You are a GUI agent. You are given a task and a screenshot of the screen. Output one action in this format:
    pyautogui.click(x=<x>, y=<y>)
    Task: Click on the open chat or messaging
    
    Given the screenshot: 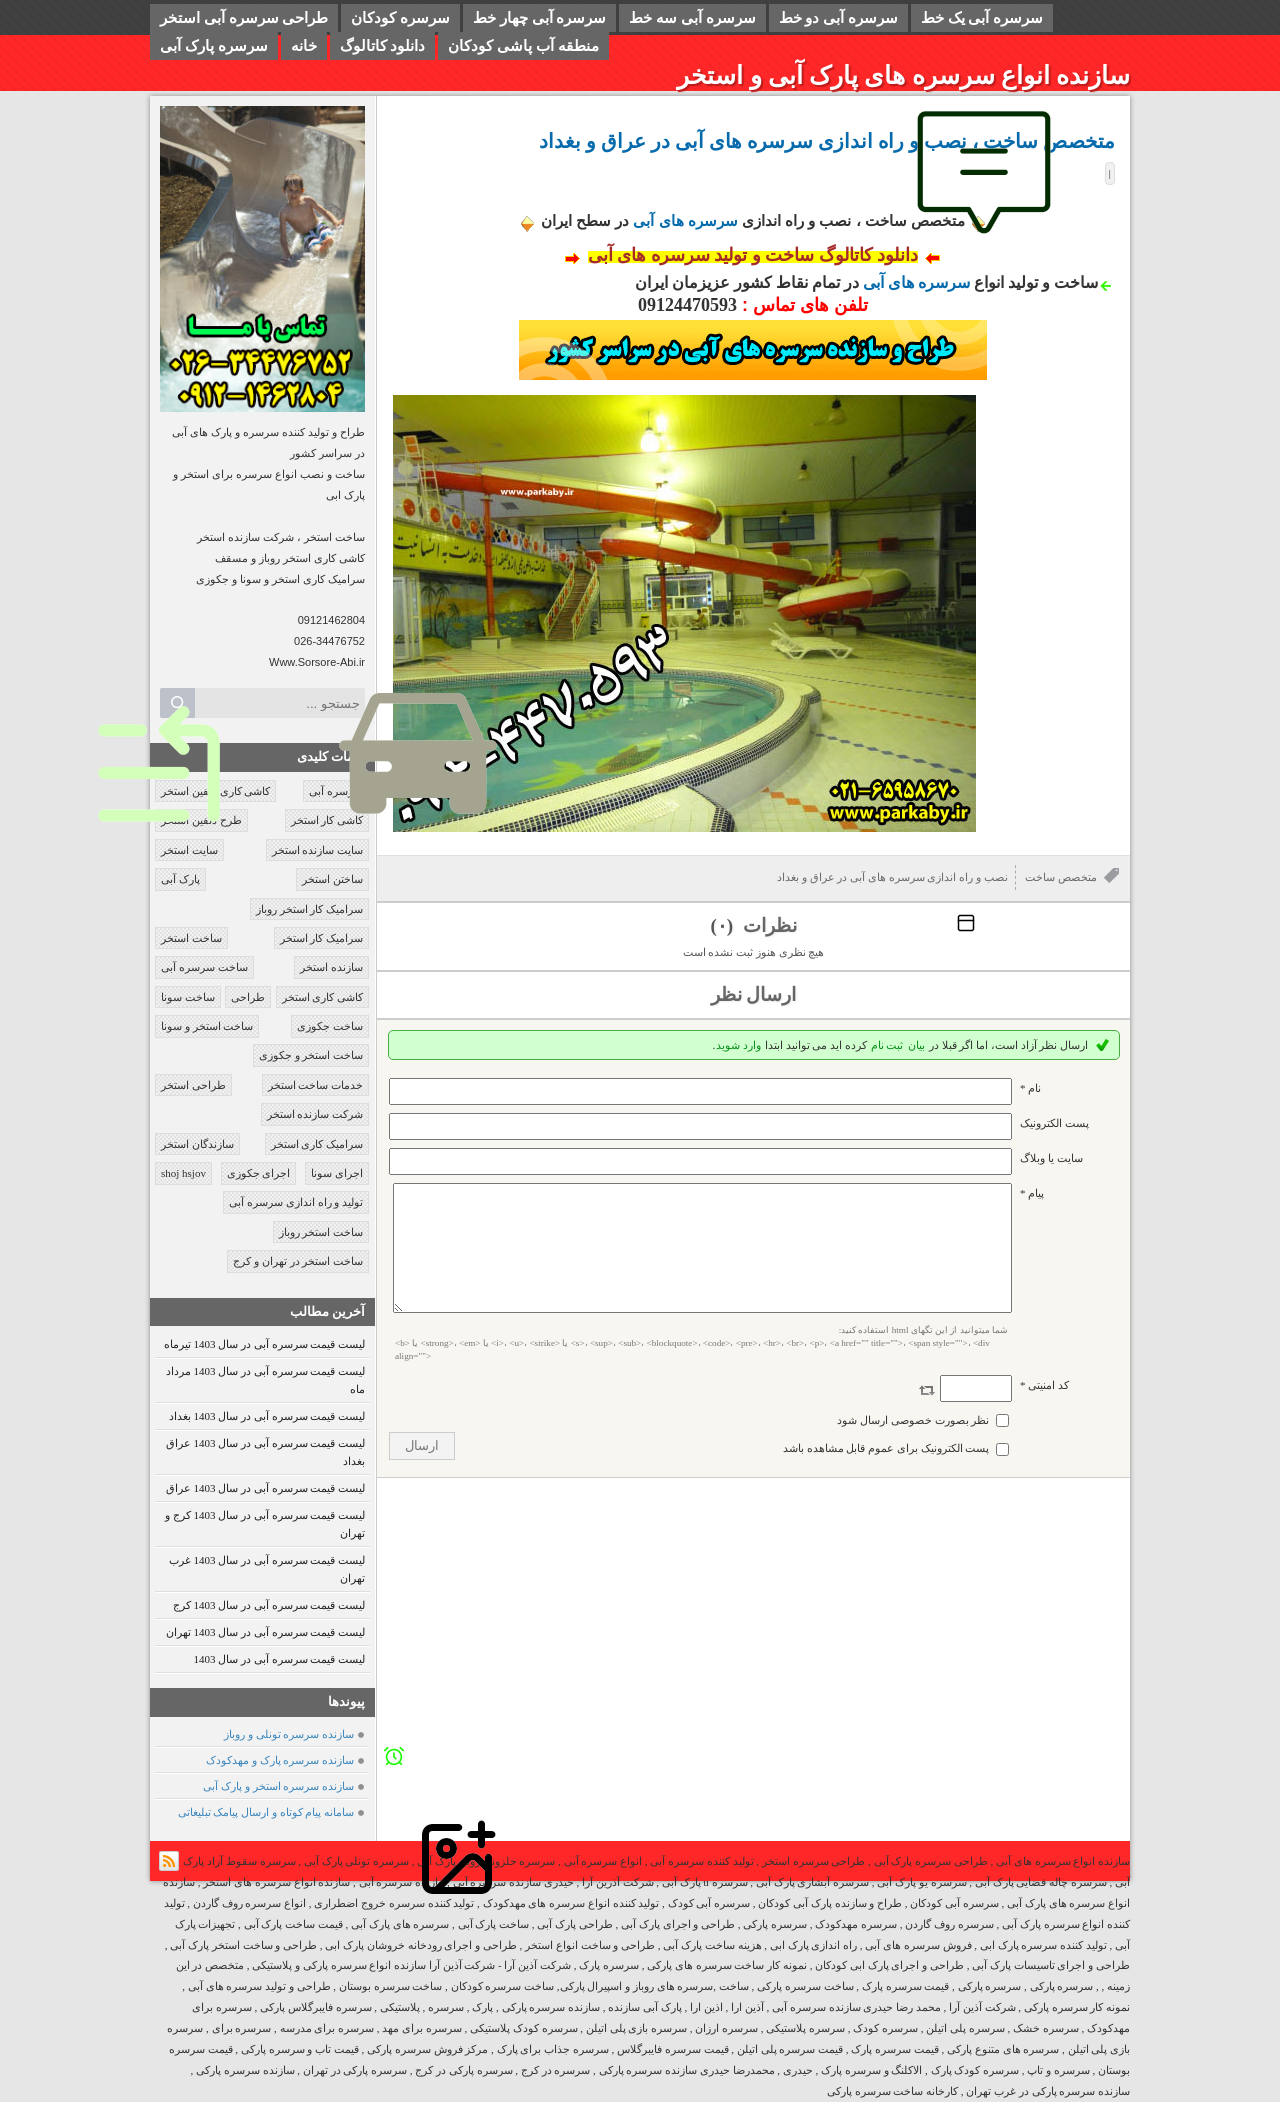 What is the action you would take?
    pyautogui.click(x=984, y=167)
    